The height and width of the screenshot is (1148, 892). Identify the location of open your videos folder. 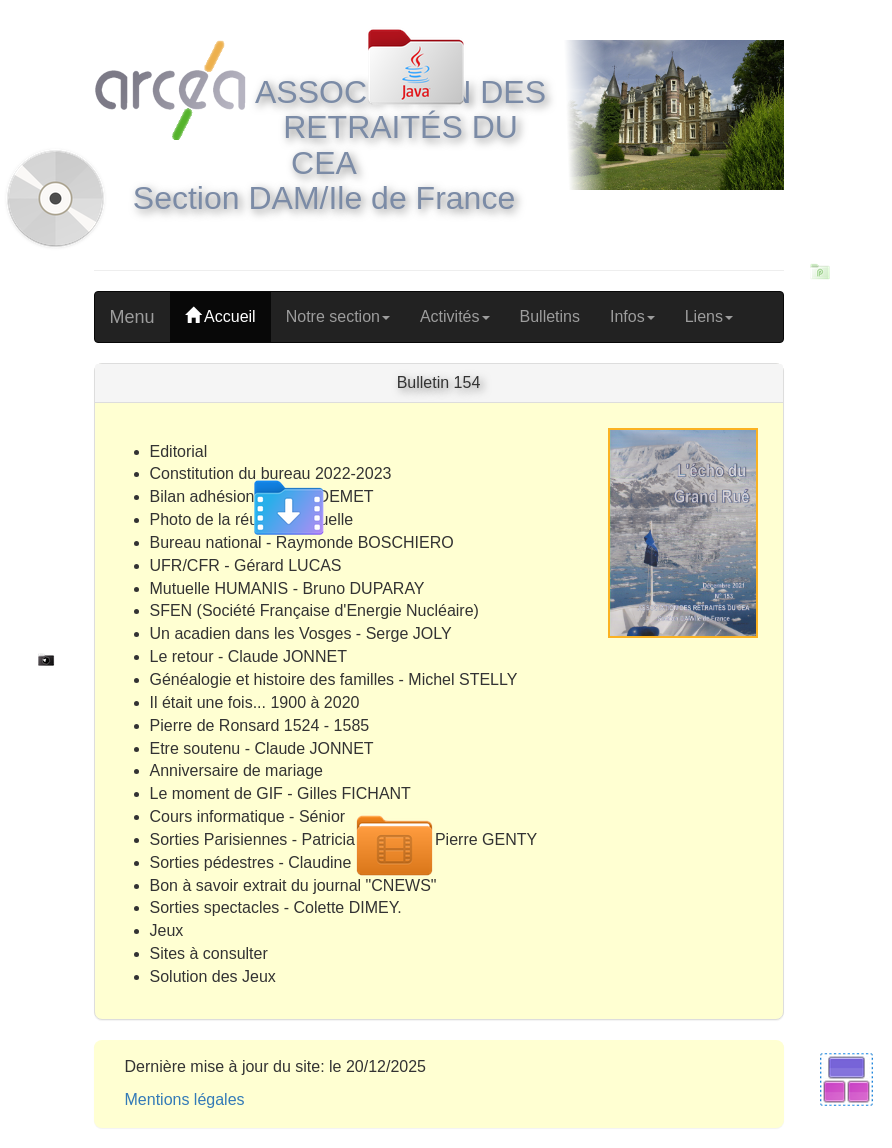
(394, 845).